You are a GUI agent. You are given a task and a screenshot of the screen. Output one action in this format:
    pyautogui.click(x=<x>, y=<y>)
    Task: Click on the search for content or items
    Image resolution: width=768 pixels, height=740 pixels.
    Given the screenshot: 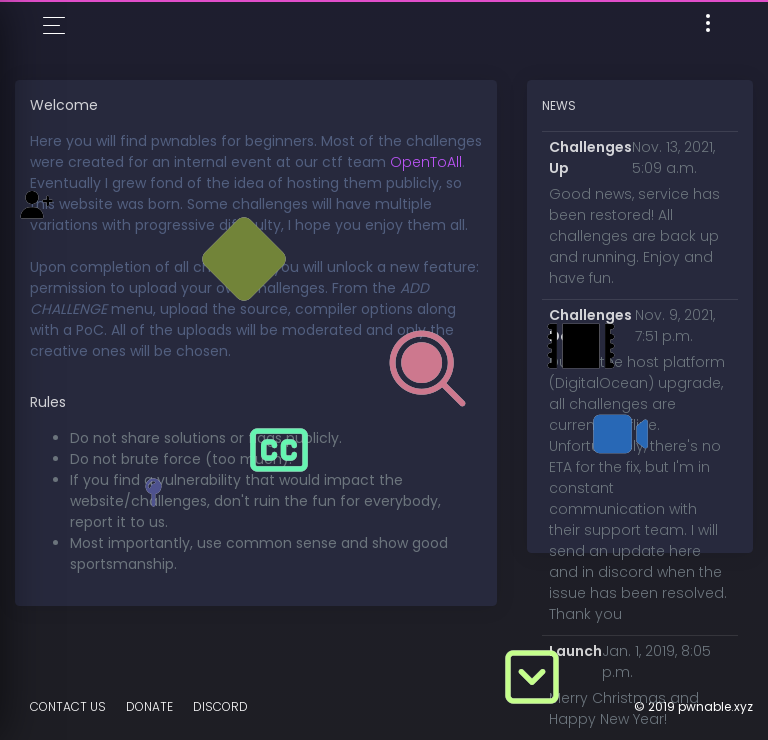 What is the action you would take?
    pyautogui.click(x=427, y=368)
    